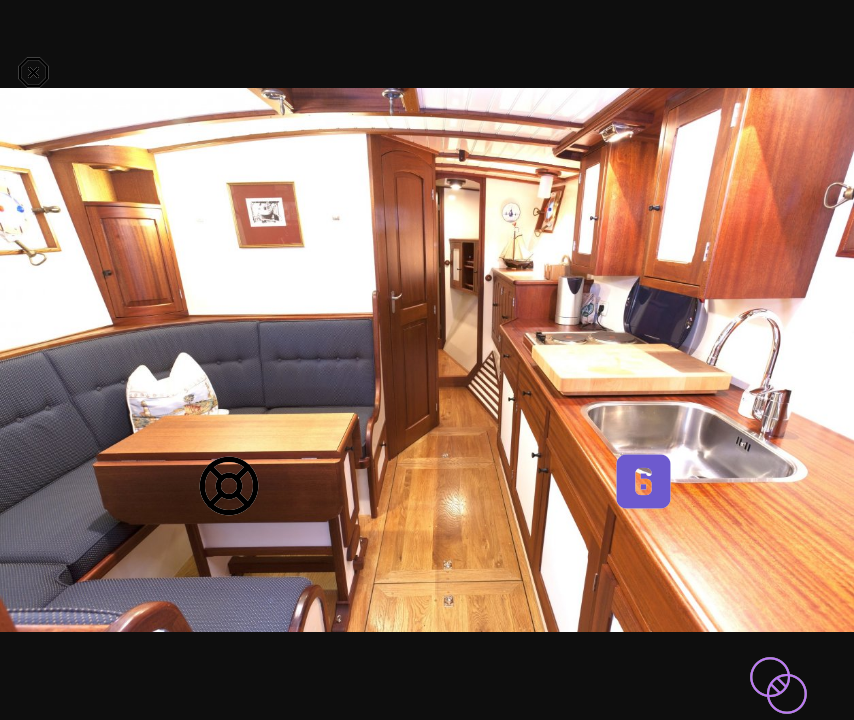 This screenshot has height=720, width=854. Describe the element at coordinates (643, 481) in the screenshot. I see `indicates step 6 in a numbered sequence` at that location.